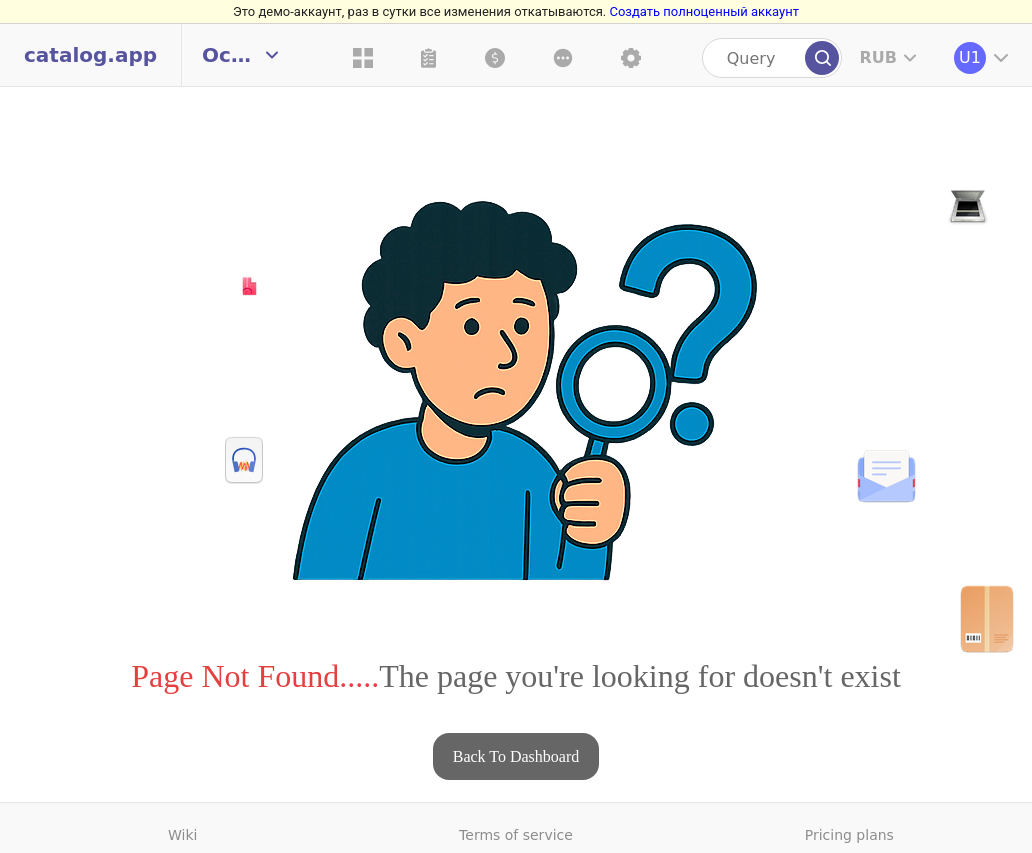 The height and width of the screenshot is (853, 1032). Describe the element at coordinates (244, 460) in the screenshot. I see `an audacity audio project file` at that location.